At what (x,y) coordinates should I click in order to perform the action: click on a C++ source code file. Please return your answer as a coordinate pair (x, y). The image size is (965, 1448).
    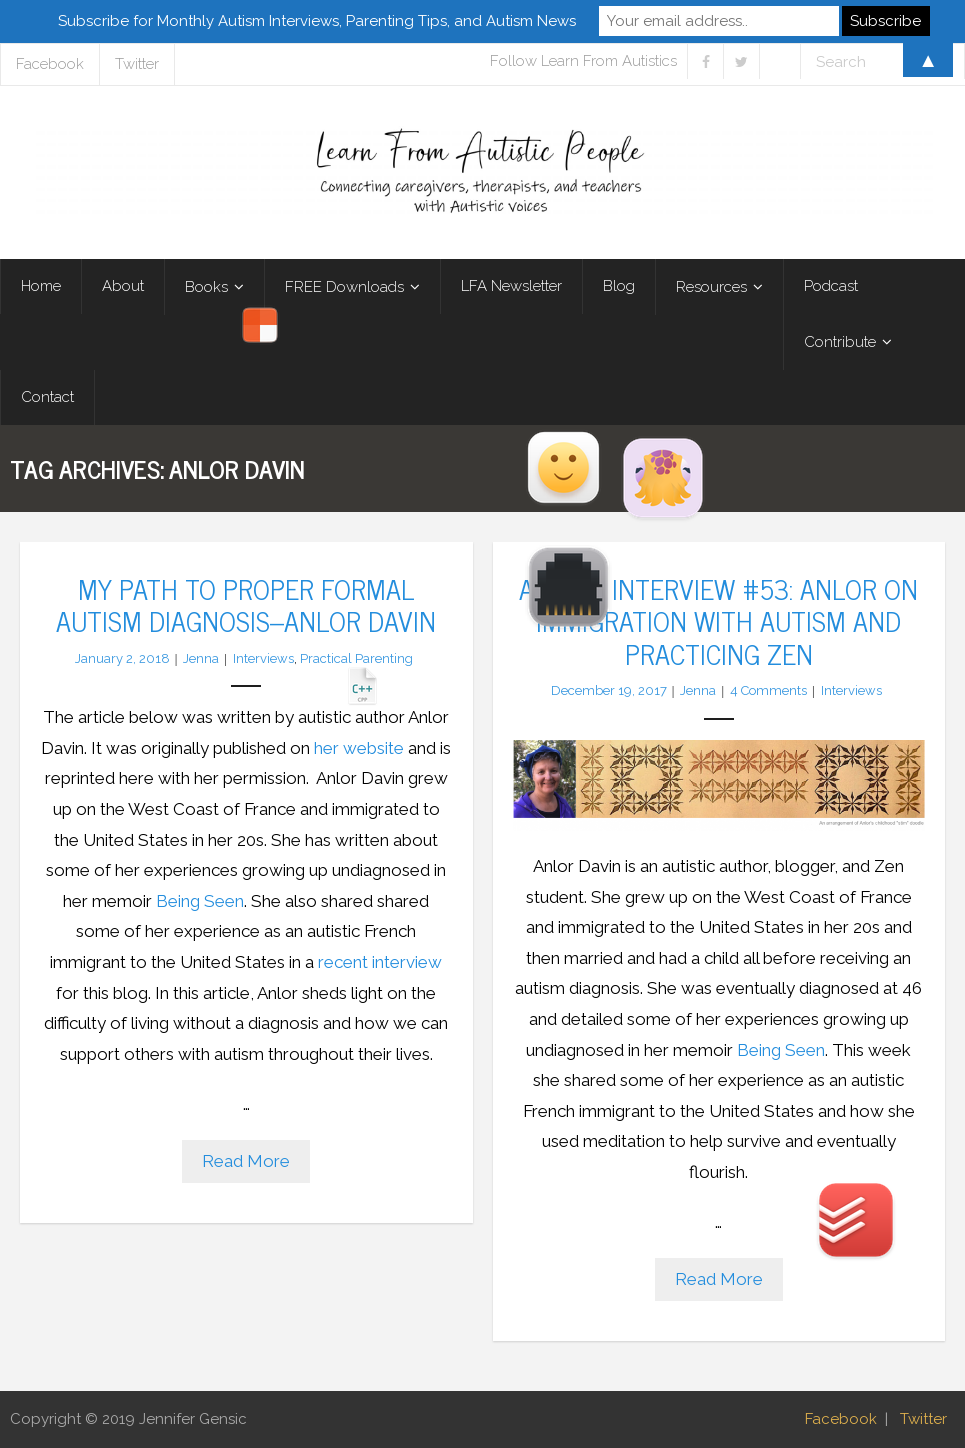
    Looking at the image, I should click on (362, 686).